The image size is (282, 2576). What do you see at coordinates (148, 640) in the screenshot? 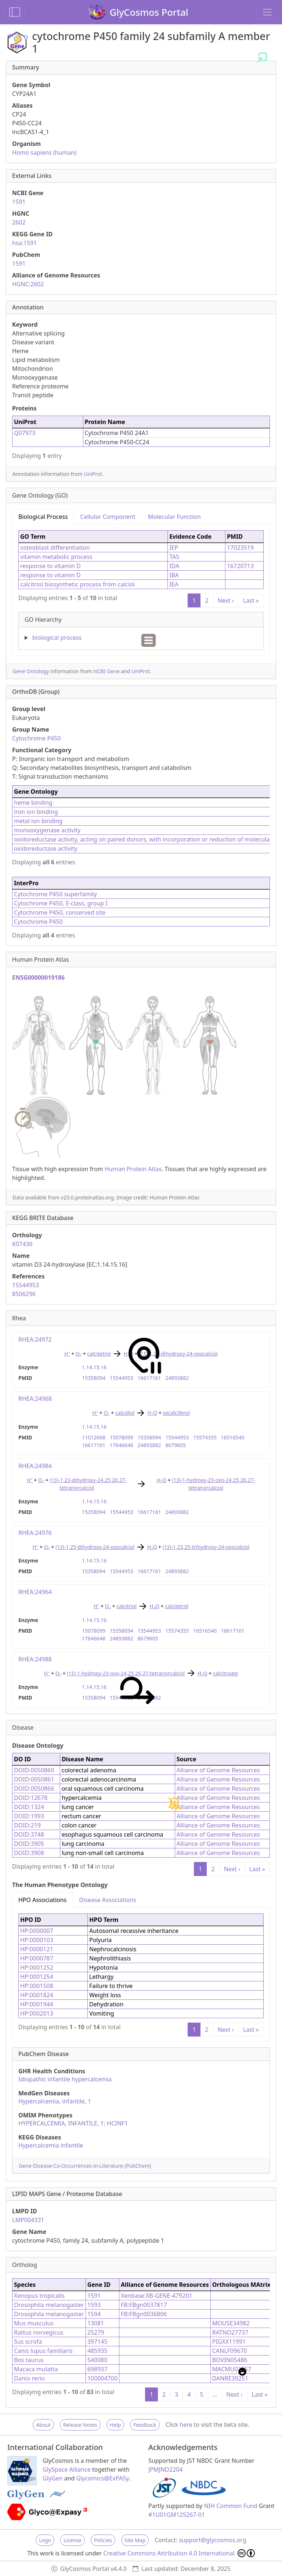
I see `view article or document content` at bounding box center [148, 640].